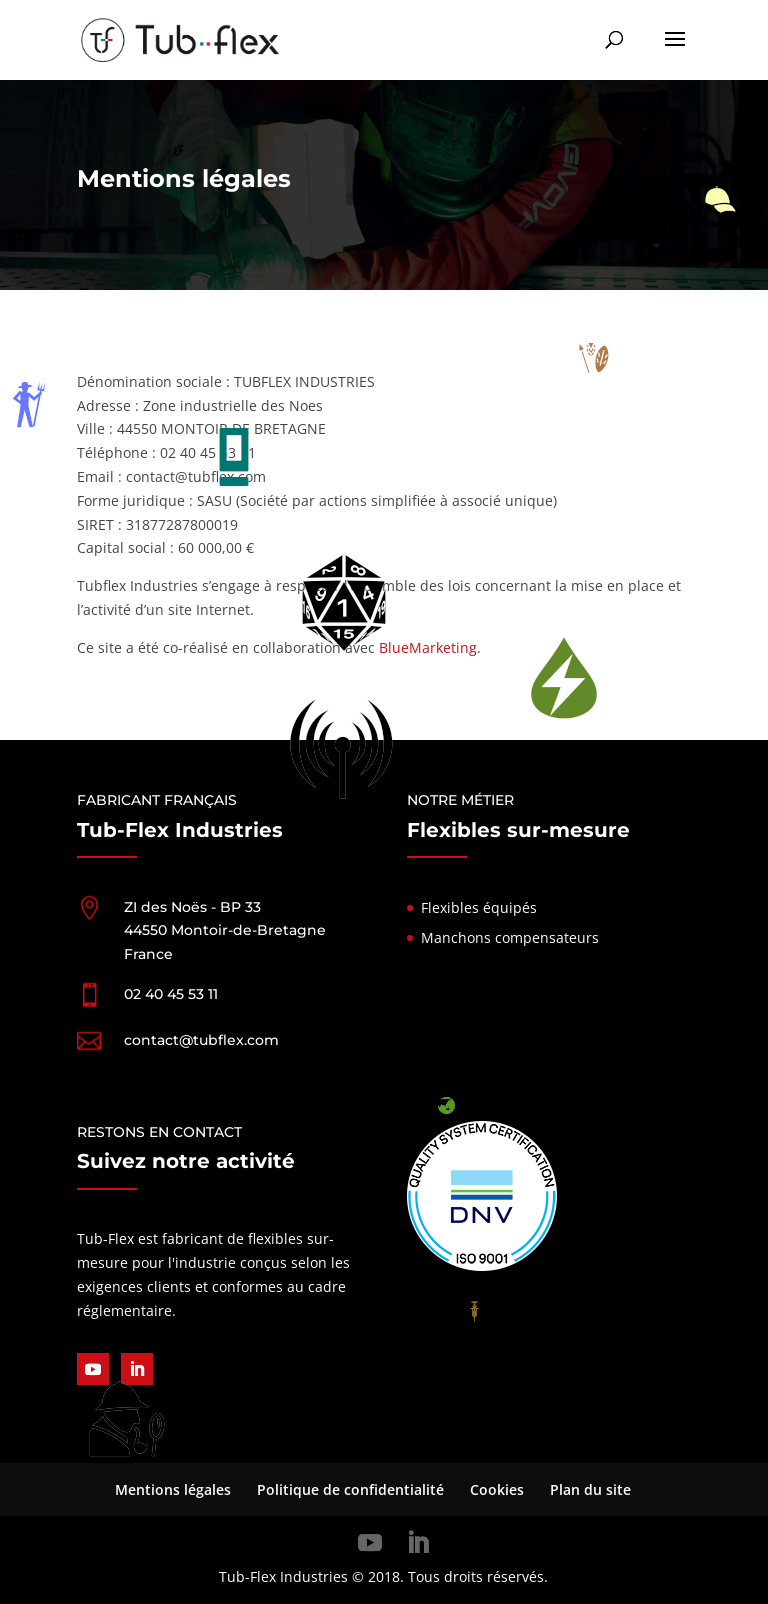 The image size is (768, 1604). I want to click on access tribal or primitive gear category, so click(594, 358).